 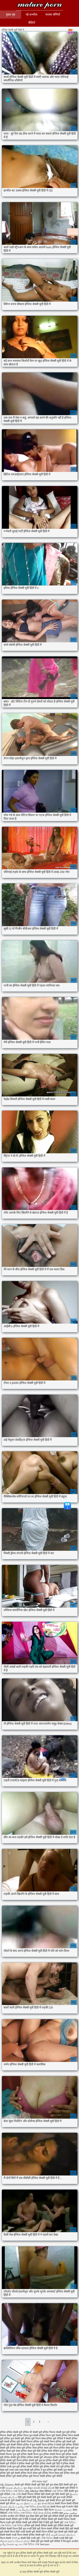 I want to click on access media library replication tools, so click(x=61, y=2393).